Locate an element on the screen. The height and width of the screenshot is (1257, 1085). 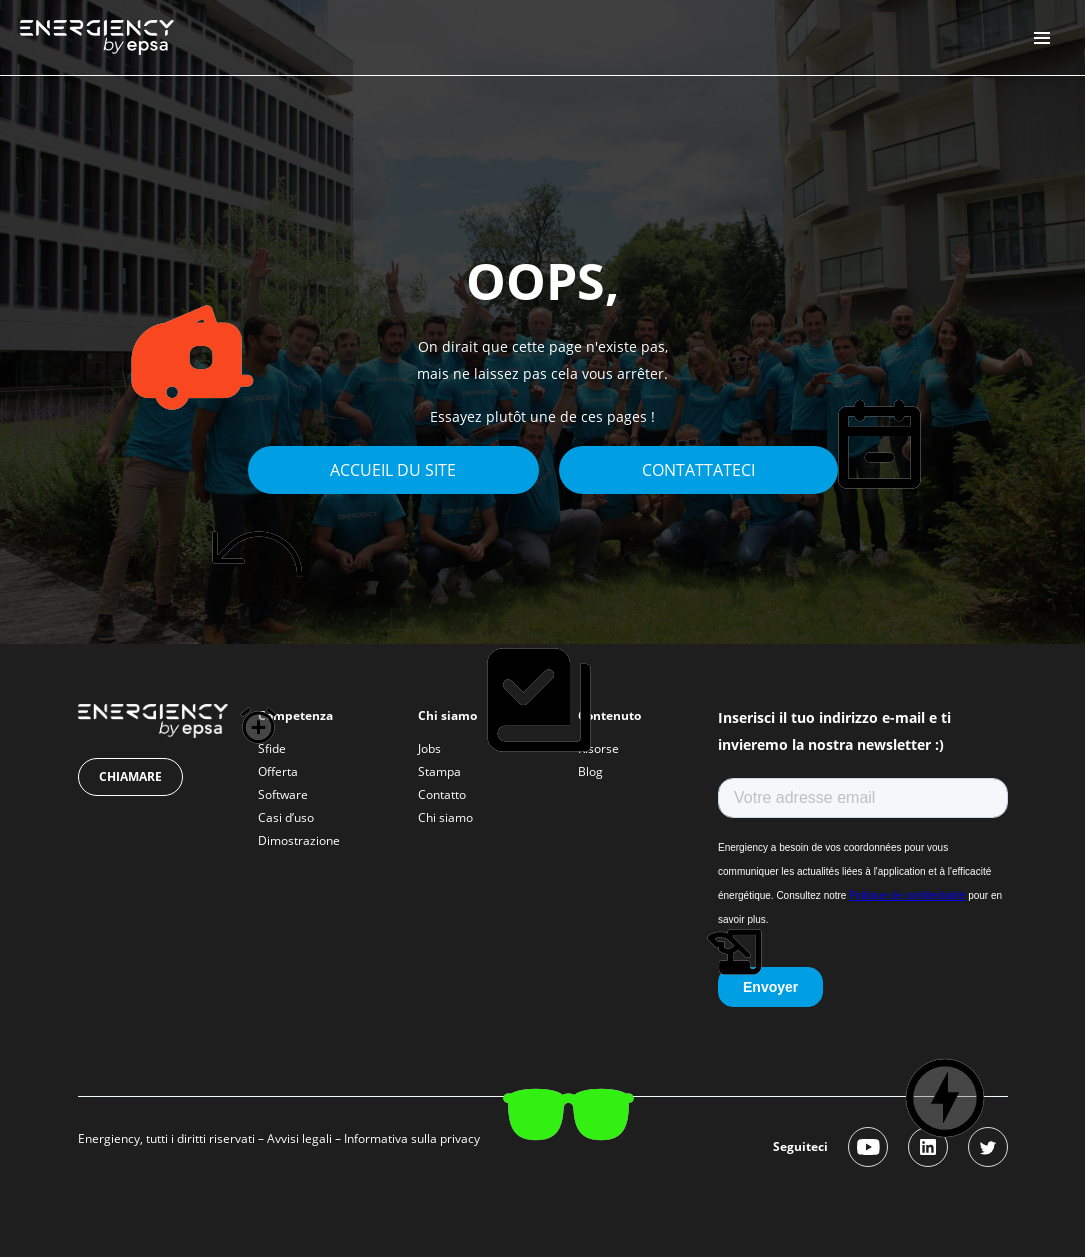
enable reading mode is located at coordinates (568, 1114).